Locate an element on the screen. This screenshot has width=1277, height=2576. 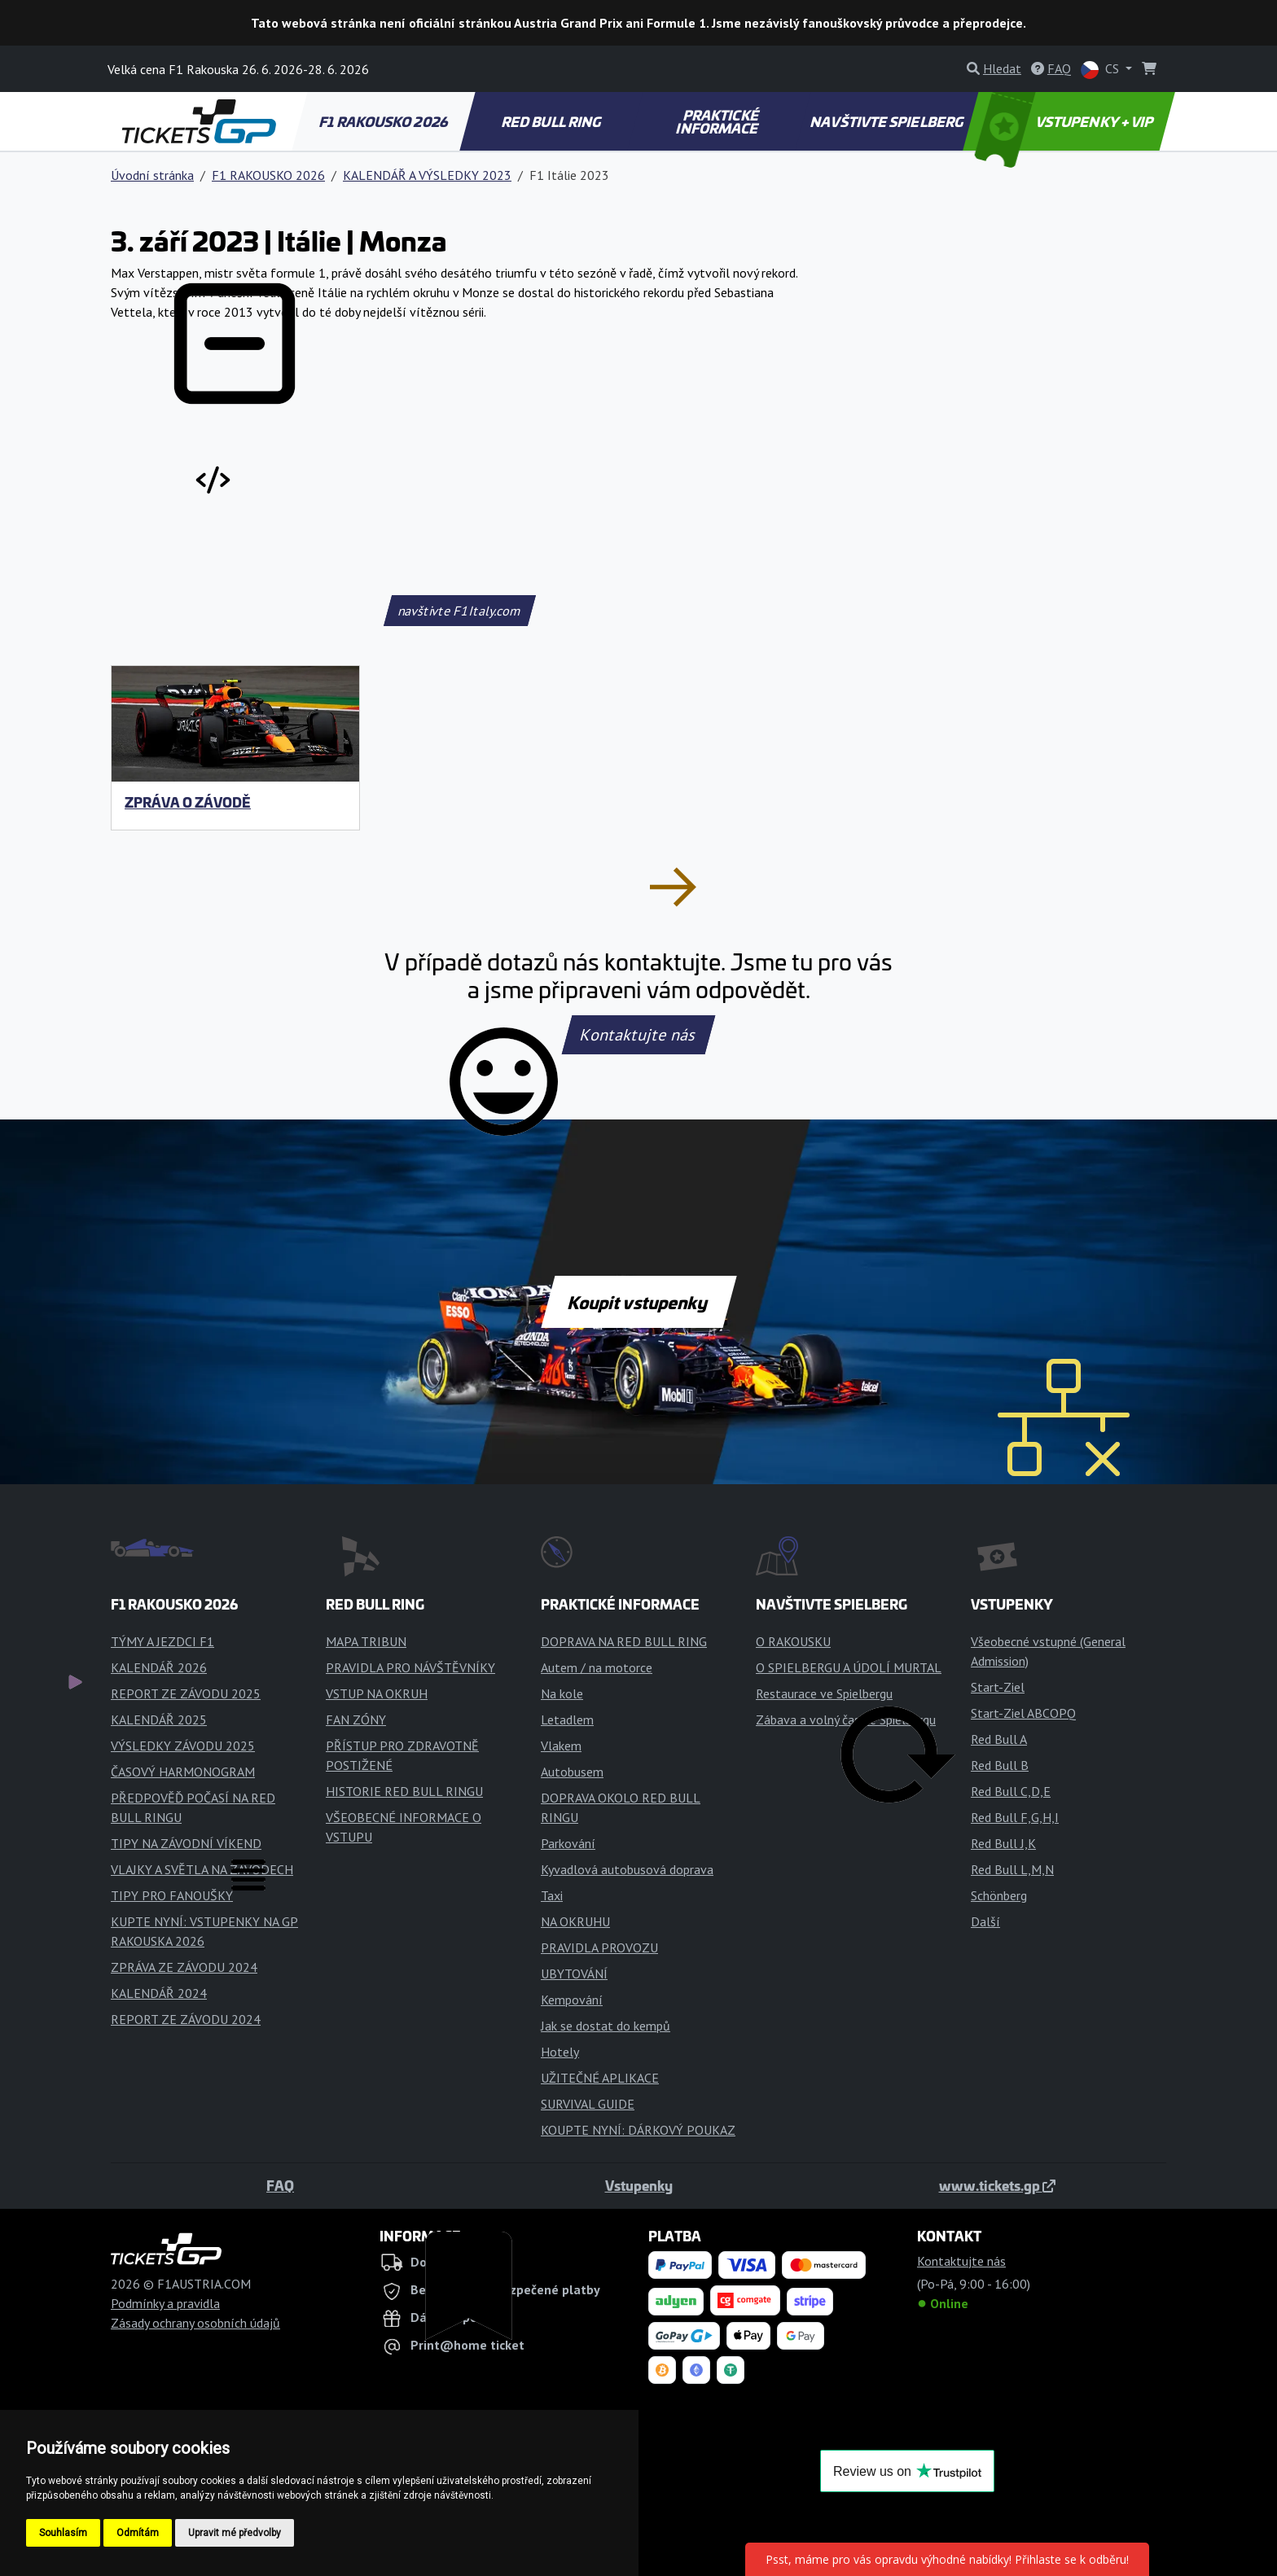
refresh the current page or content is located at coordinates (895, 1755).